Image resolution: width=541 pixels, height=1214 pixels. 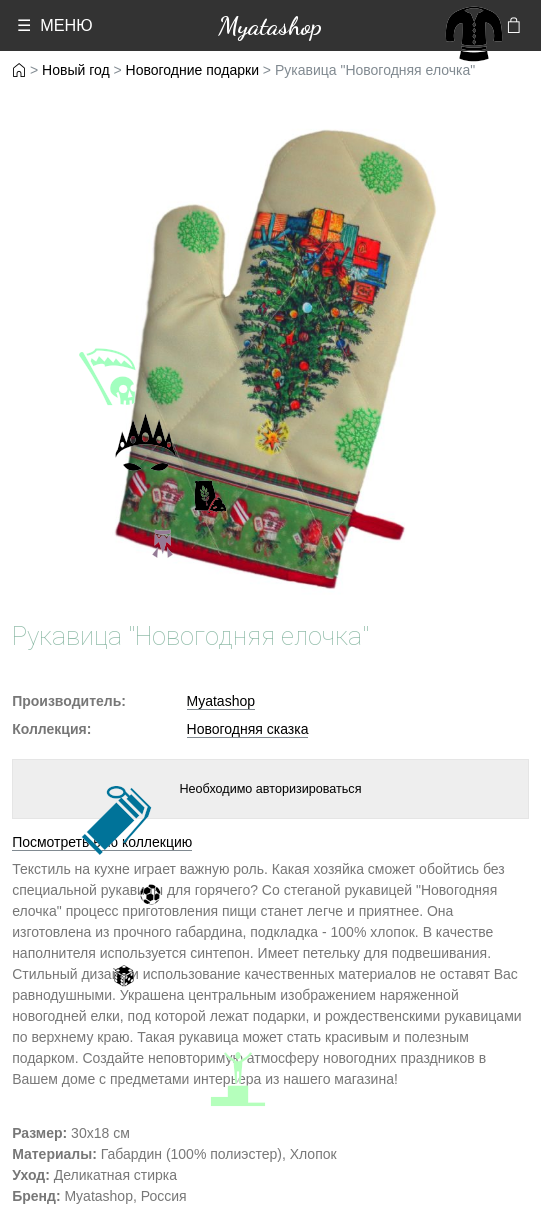 What do you see at coordinates (146, 444) in the screenshot?
I see `indicates premium or VIP membership status` at bounding box center [146, 444].